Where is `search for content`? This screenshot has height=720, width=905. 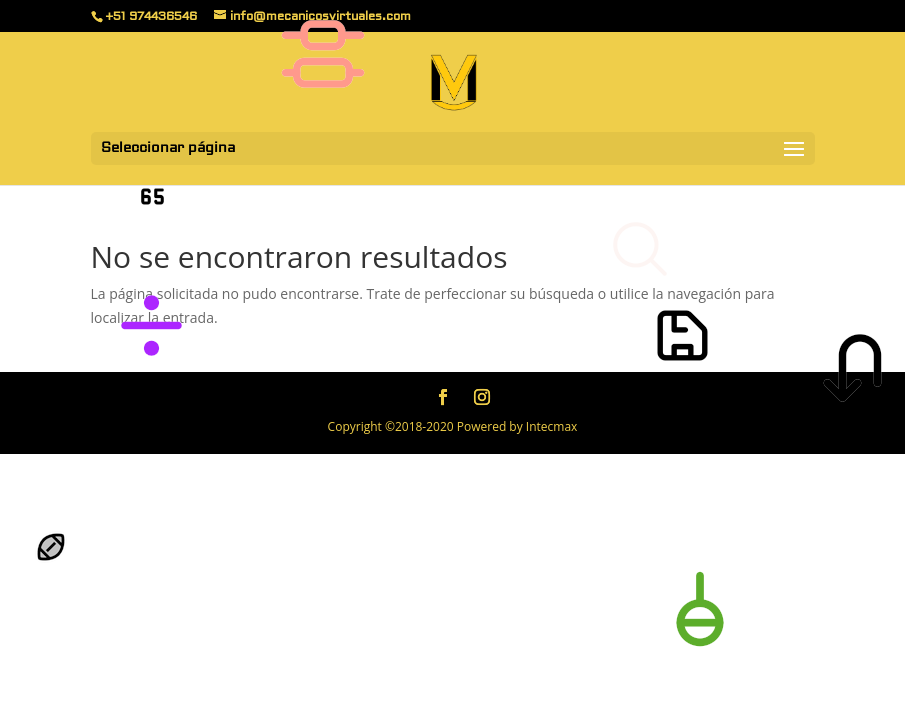
search for content is located at coordinates (640, 249).